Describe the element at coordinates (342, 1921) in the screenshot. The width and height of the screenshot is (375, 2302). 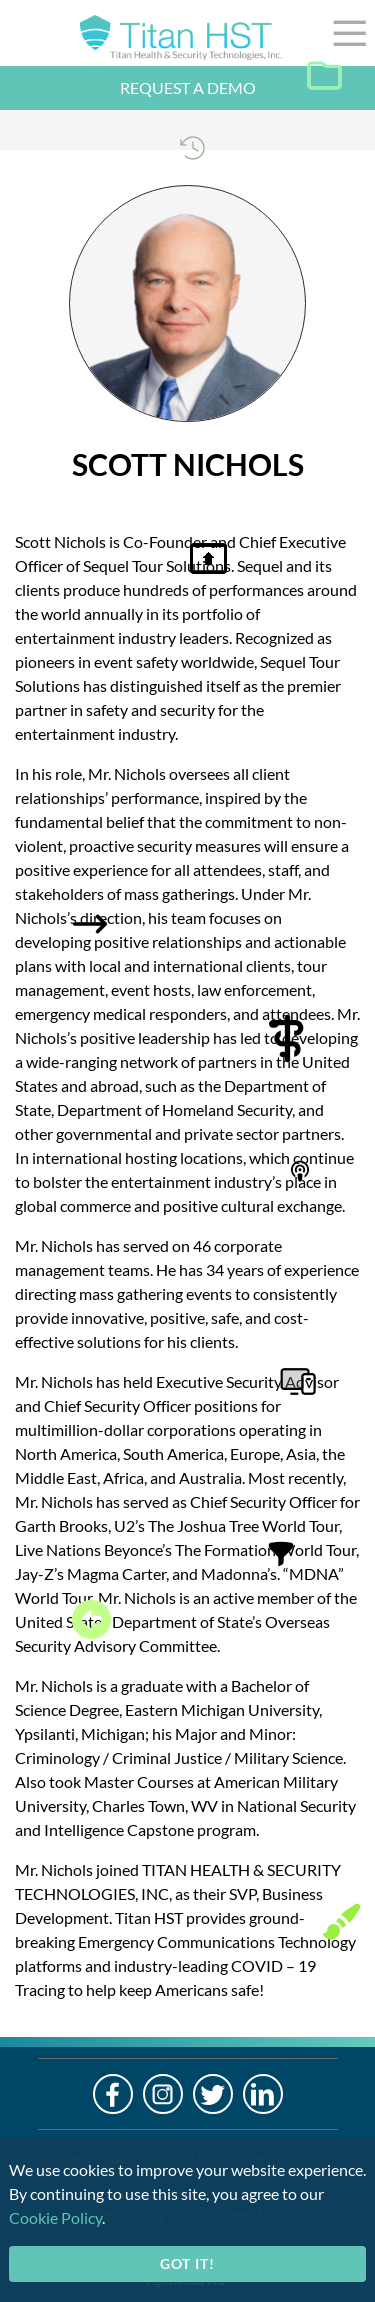
I see `access drawing or painting tools` at that location.